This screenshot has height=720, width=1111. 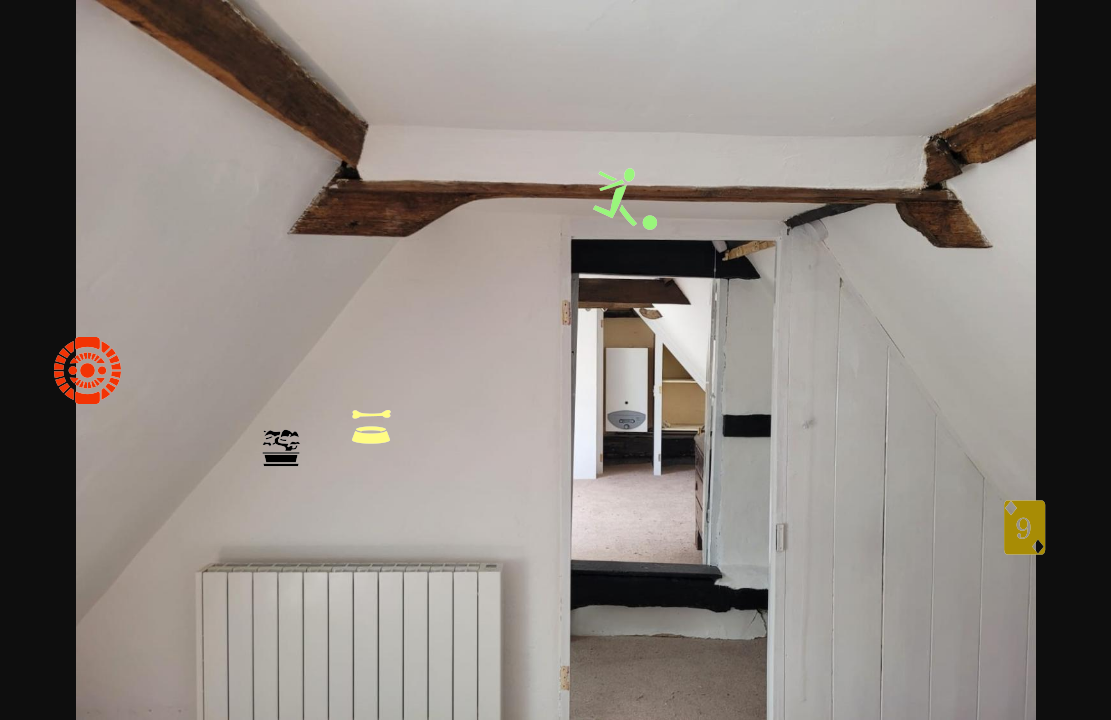 What do you see at coordinates (281, 448) in the screenshot?
I see `access zen garden or meditation features` at bounding box center [281, 448].